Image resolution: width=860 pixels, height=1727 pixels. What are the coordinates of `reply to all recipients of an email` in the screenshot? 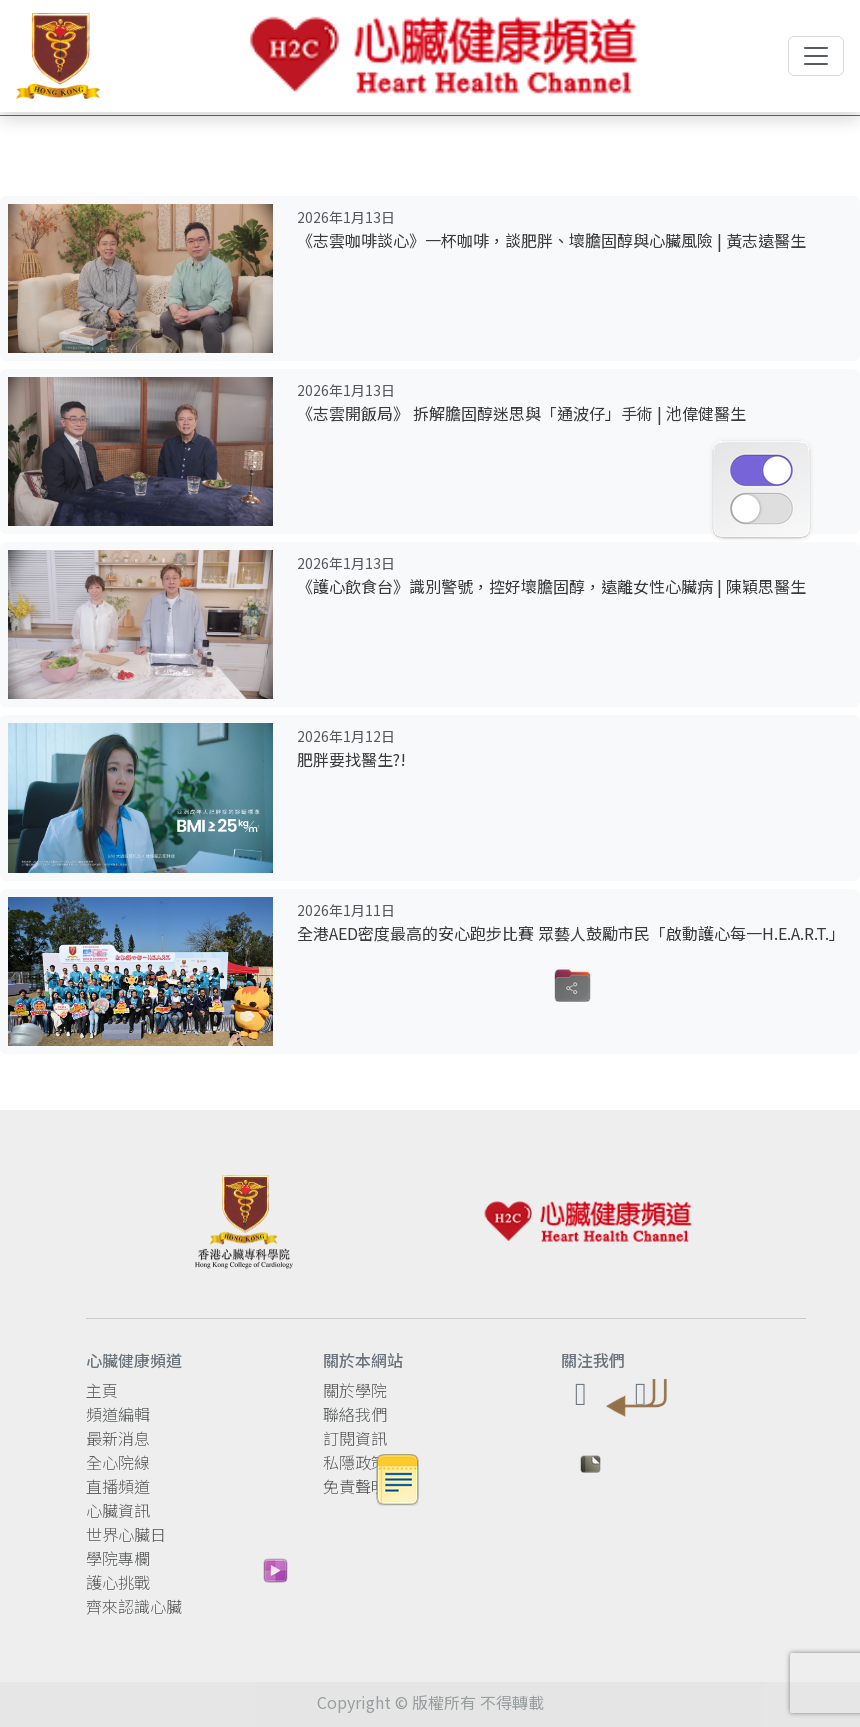 It's located at (635, 1397).